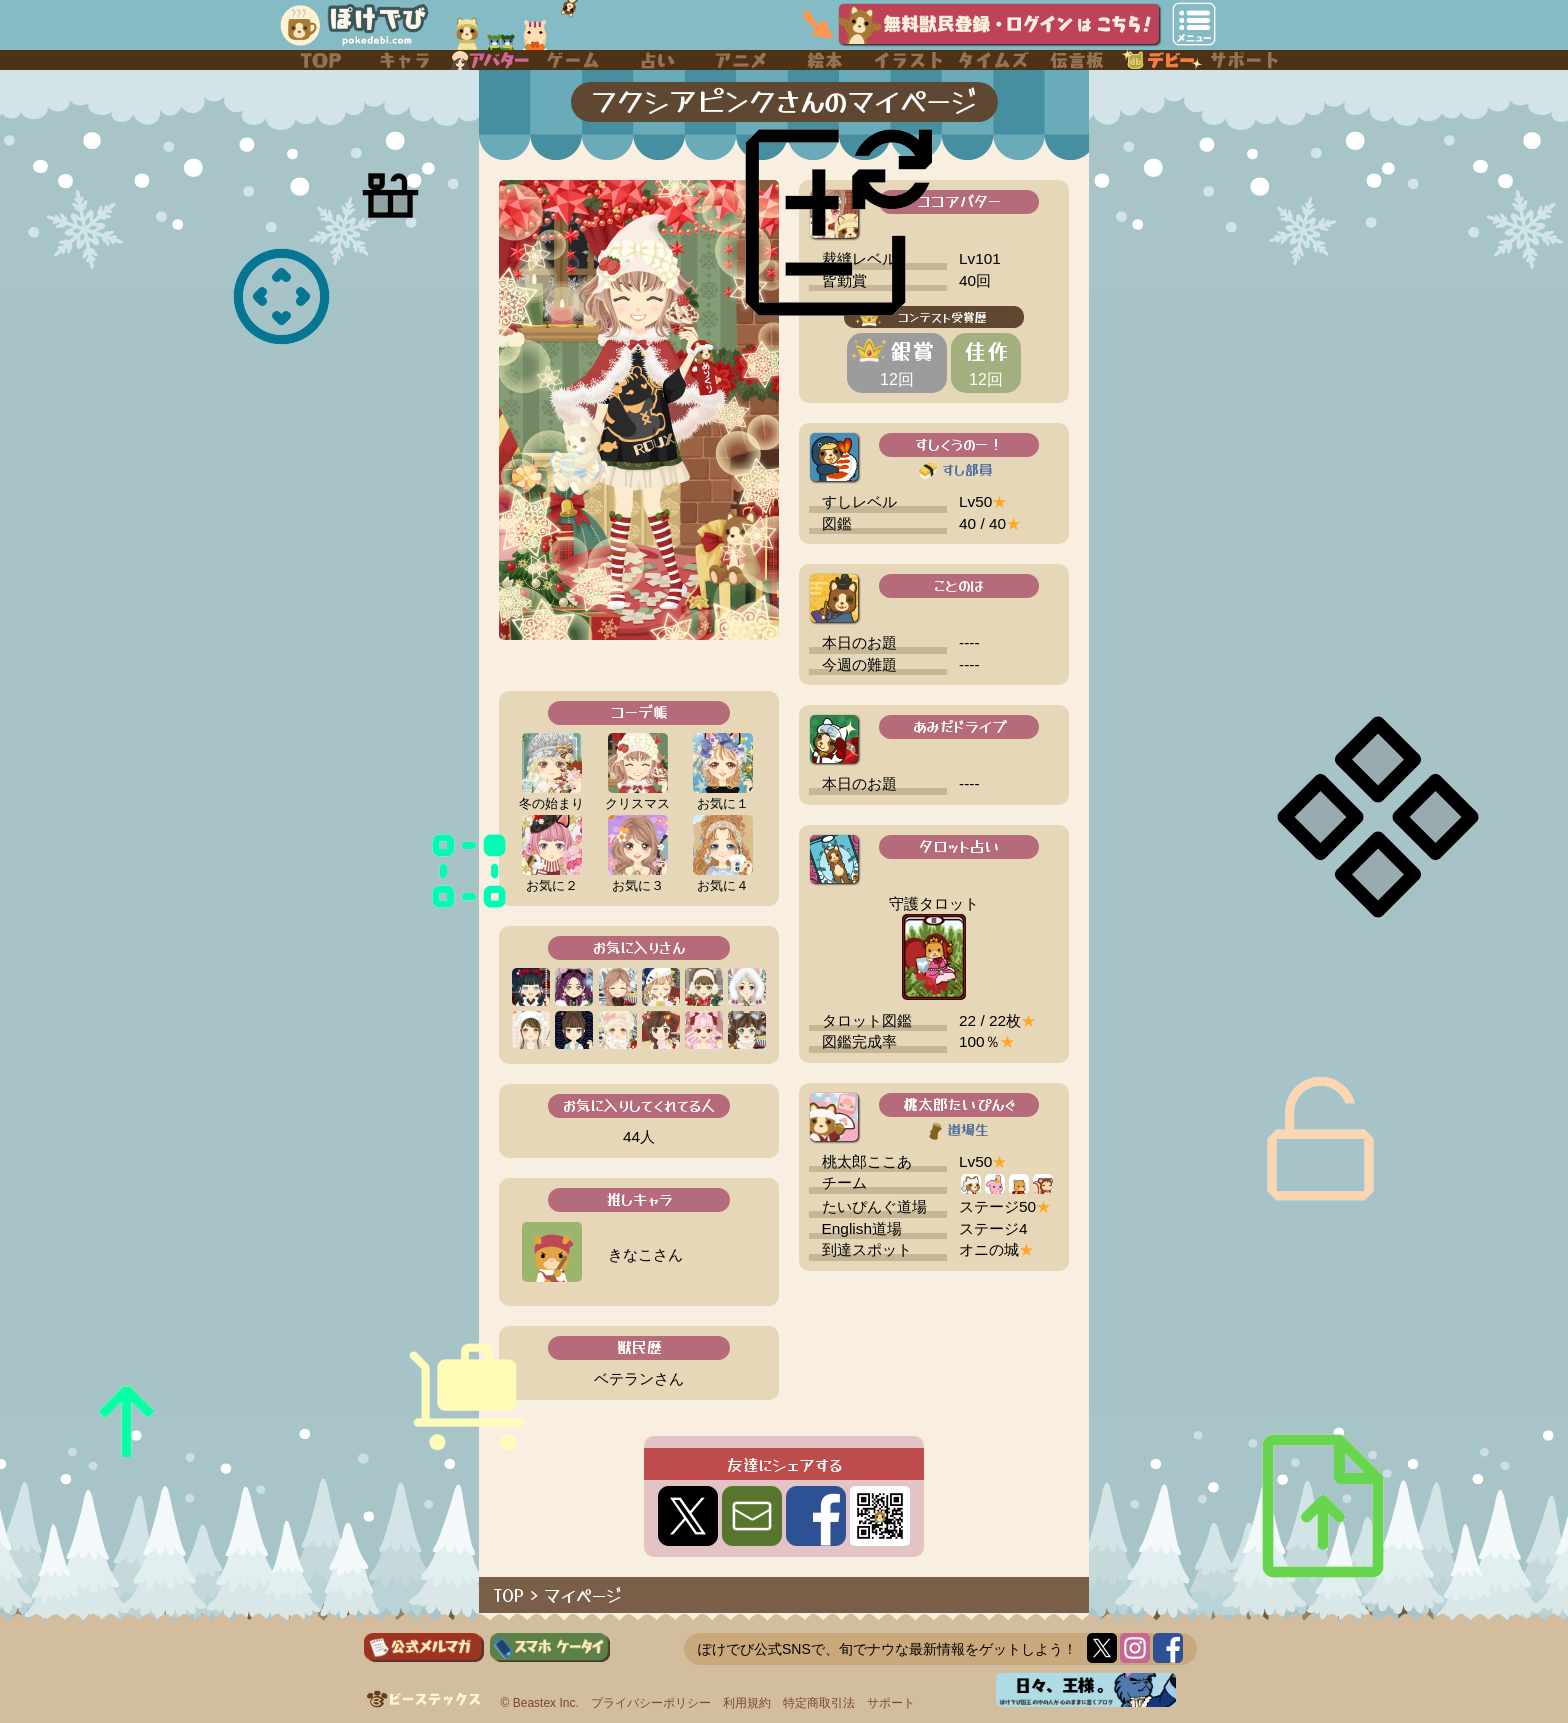 This screenshot has height=1723, width=1568. Describe the element at coordinates (825, 222) in the screenshot. I see `sync or restore an editing session` at that location.